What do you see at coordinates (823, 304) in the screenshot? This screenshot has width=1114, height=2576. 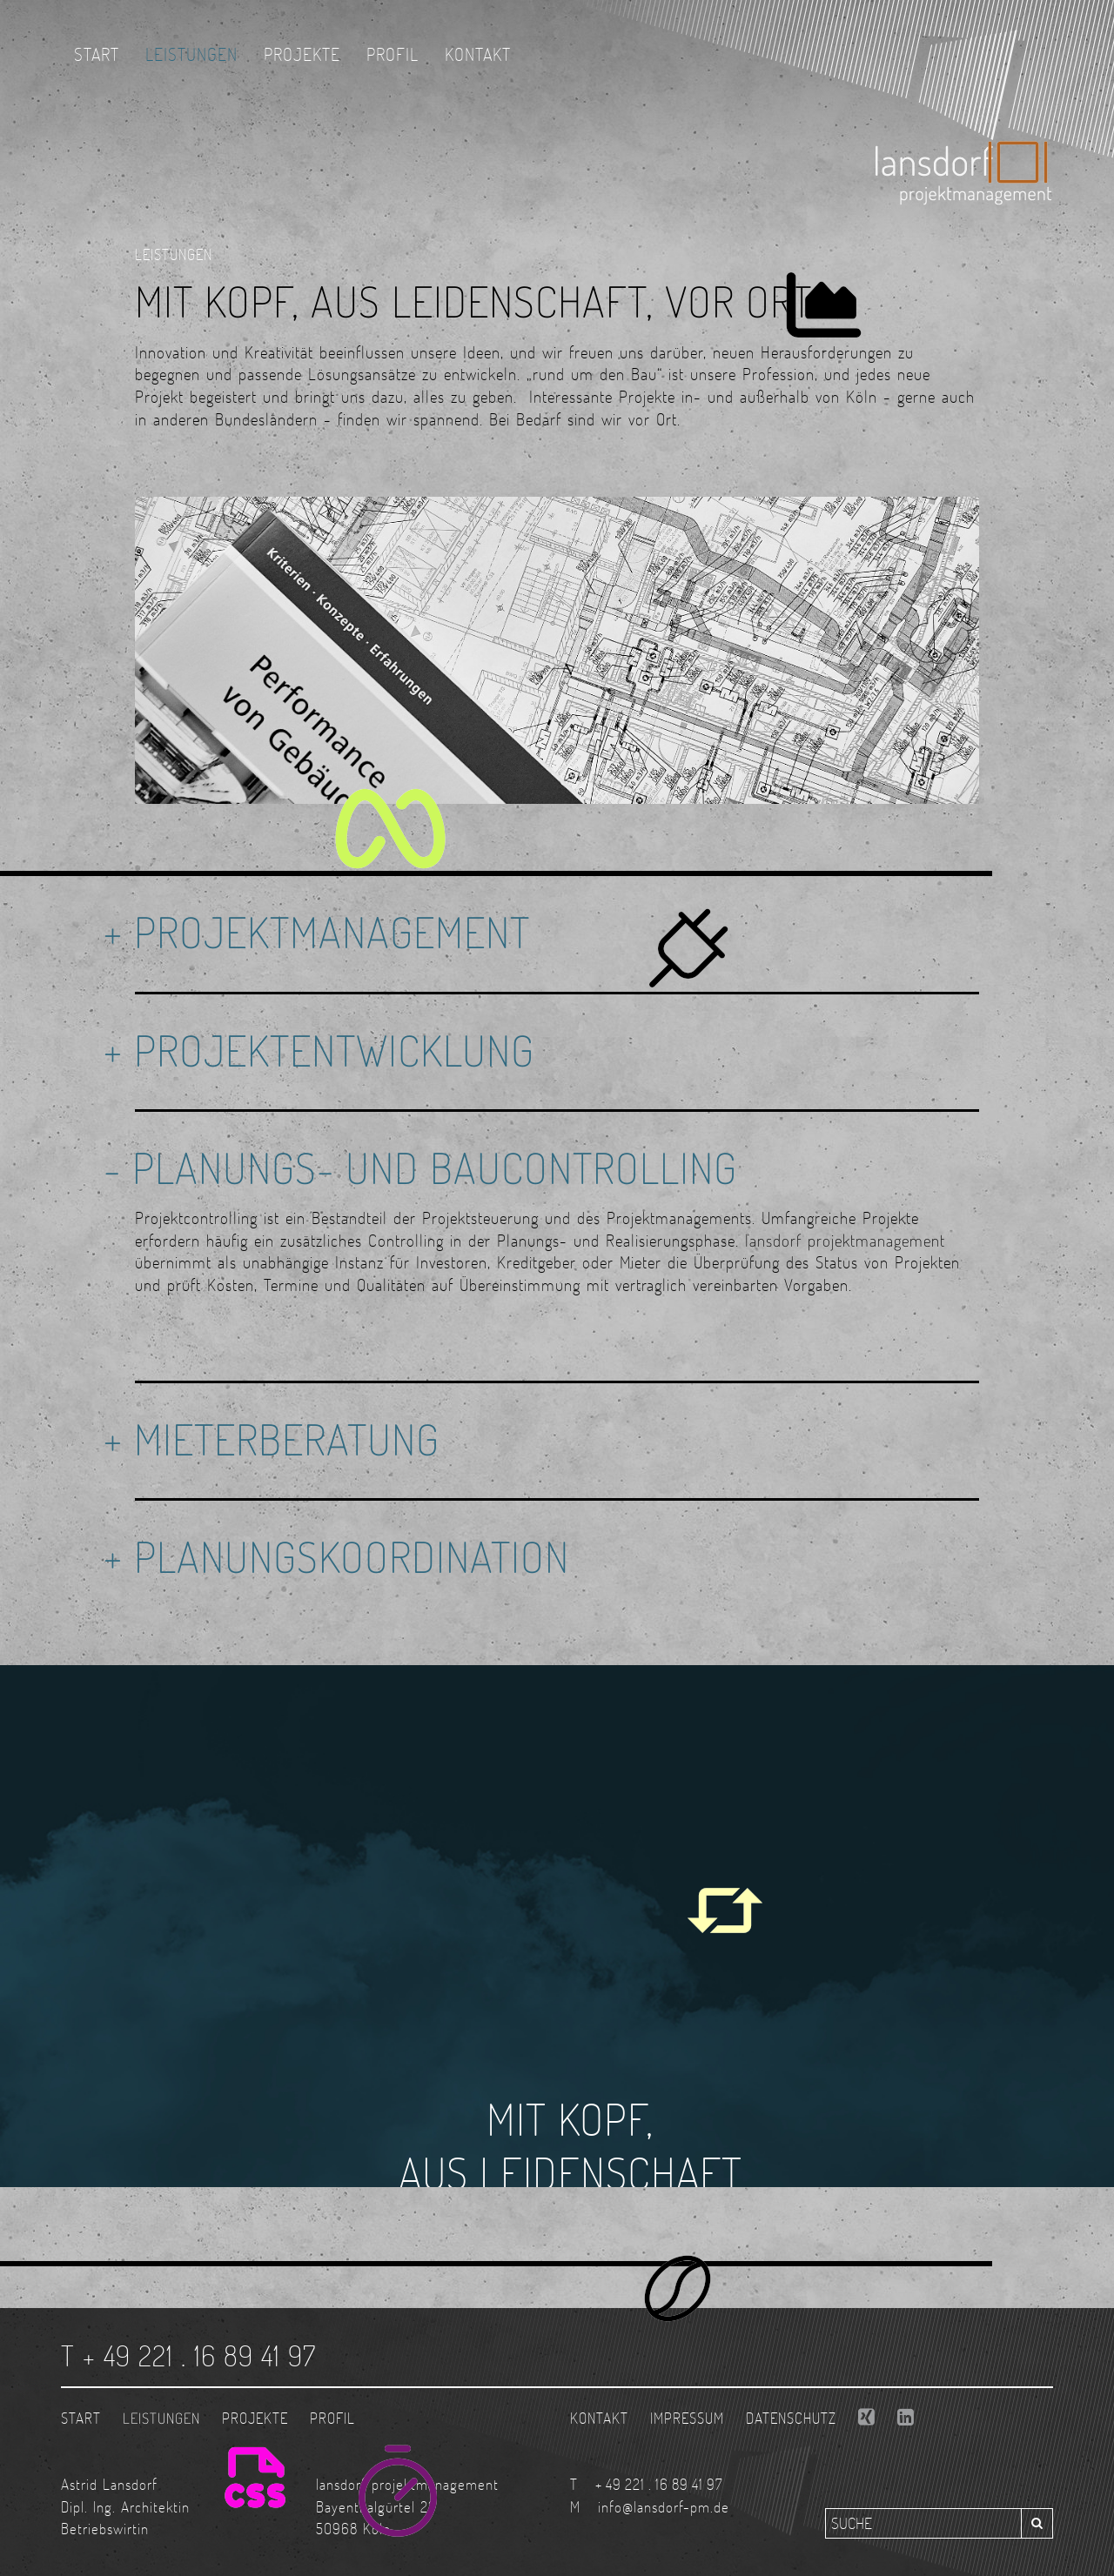 I see `view area chart or graph data` at bounding box center [823, 304].